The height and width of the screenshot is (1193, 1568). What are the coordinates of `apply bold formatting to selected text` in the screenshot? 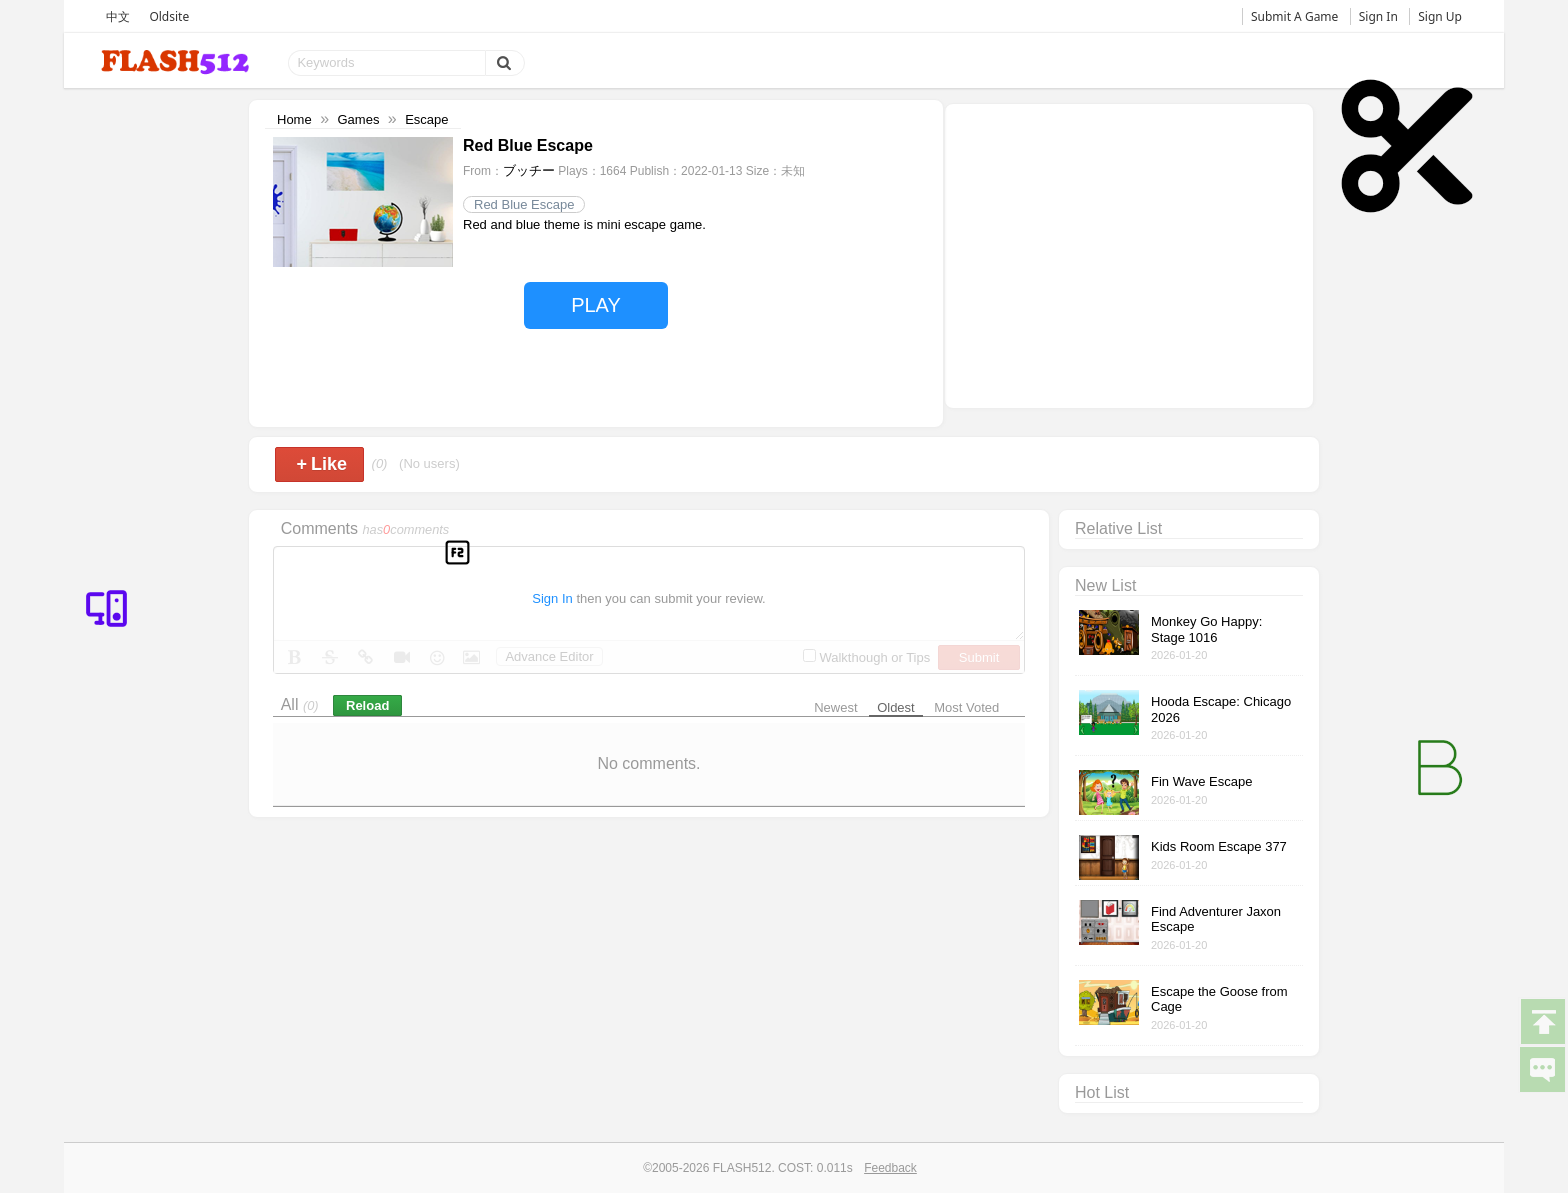 It's located at (1436, 769).